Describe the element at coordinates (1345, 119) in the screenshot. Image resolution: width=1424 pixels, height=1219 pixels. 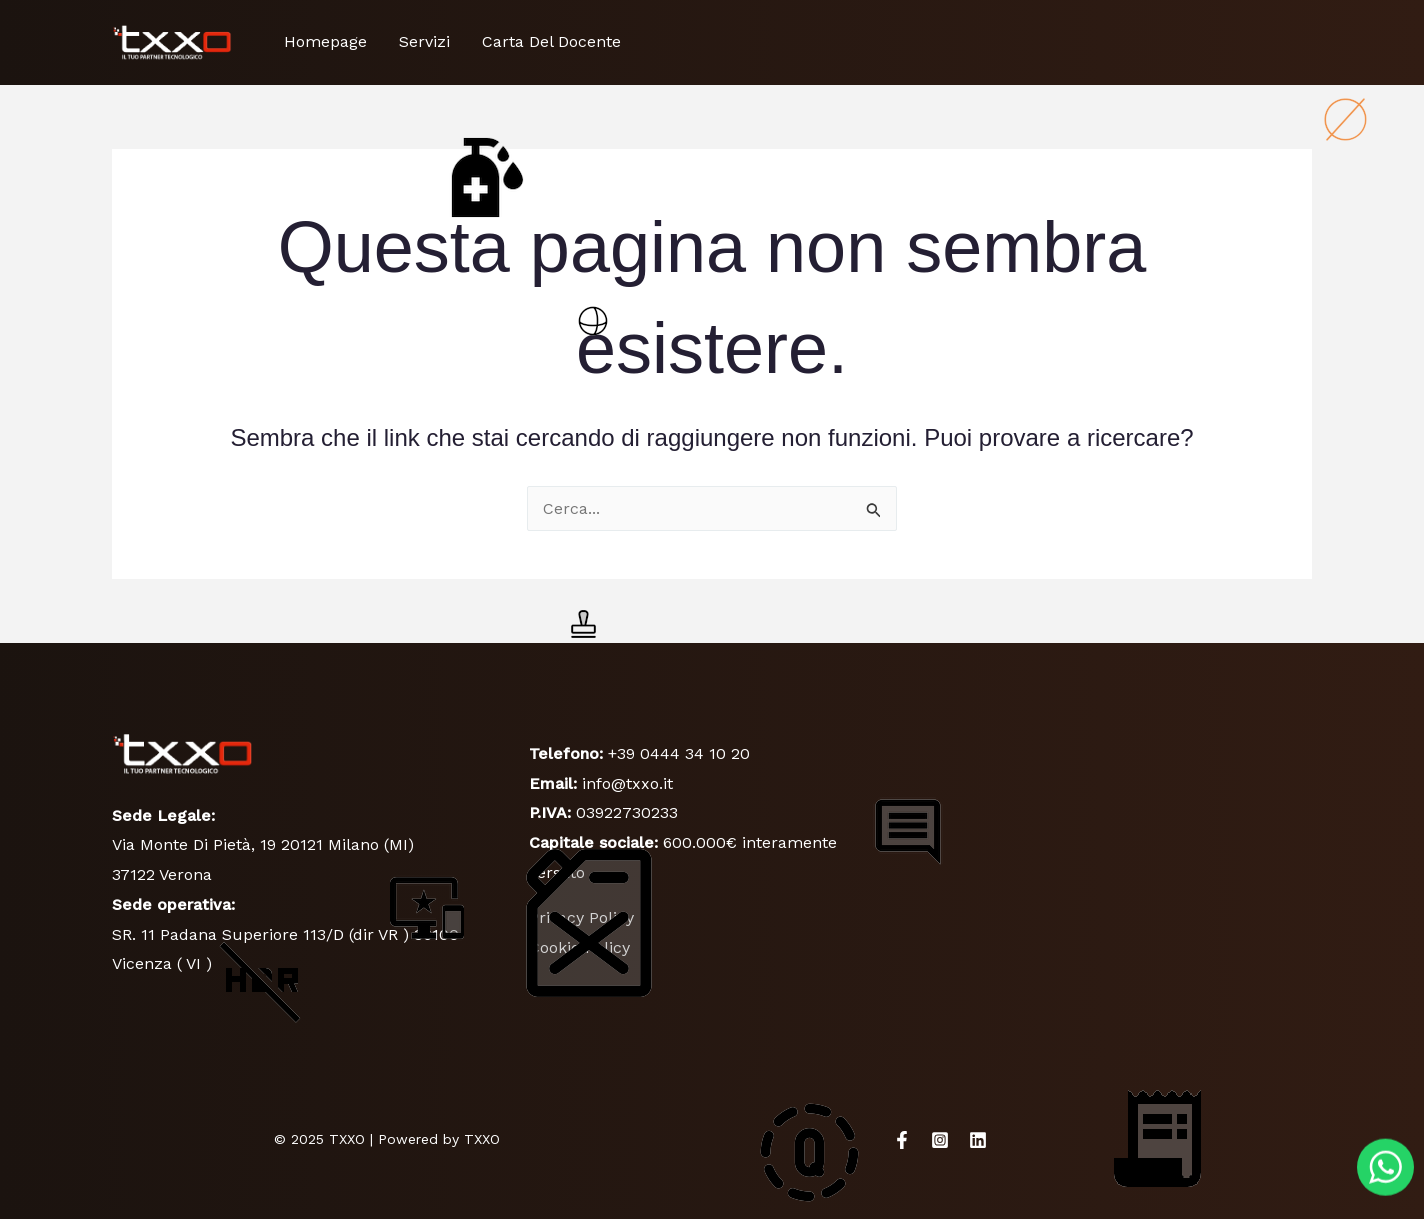
I see `indicates an empty or null state` at that location.